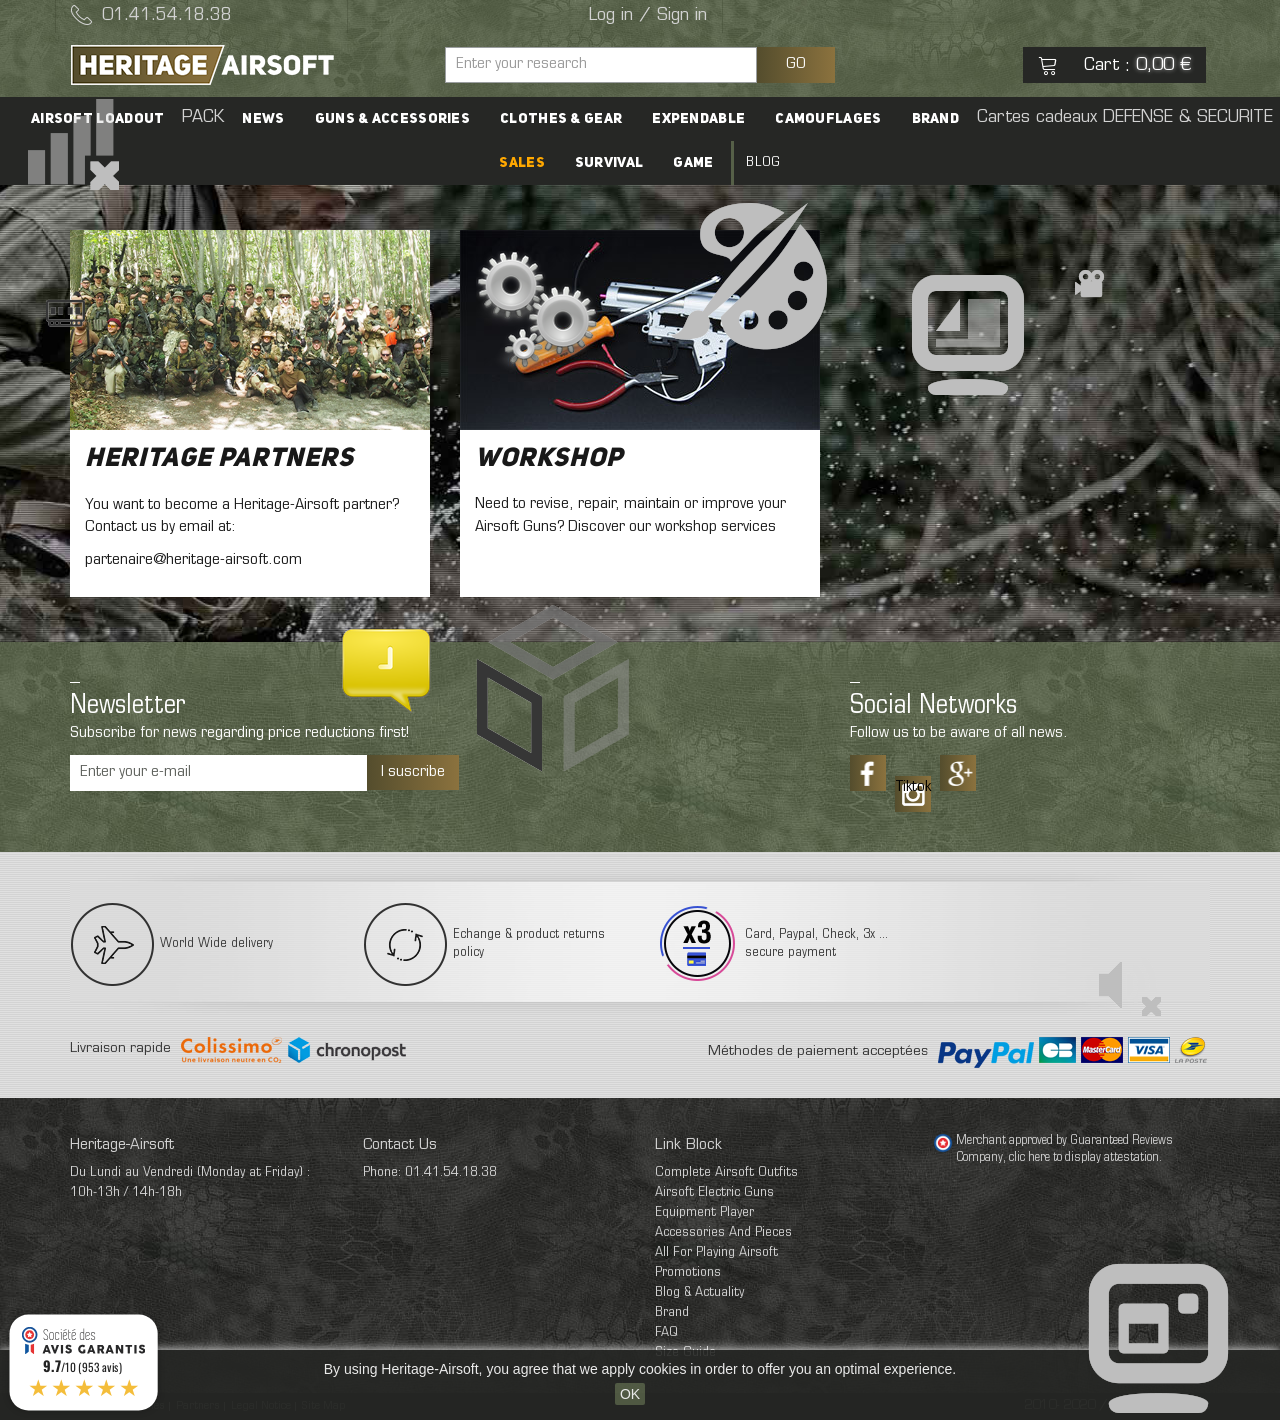 This screenshot has height=1420, width=1280. What do you see at coordinates (553, 692) in the screenshot?
I see `open gtk demo application` at bounding box center [553, 692].